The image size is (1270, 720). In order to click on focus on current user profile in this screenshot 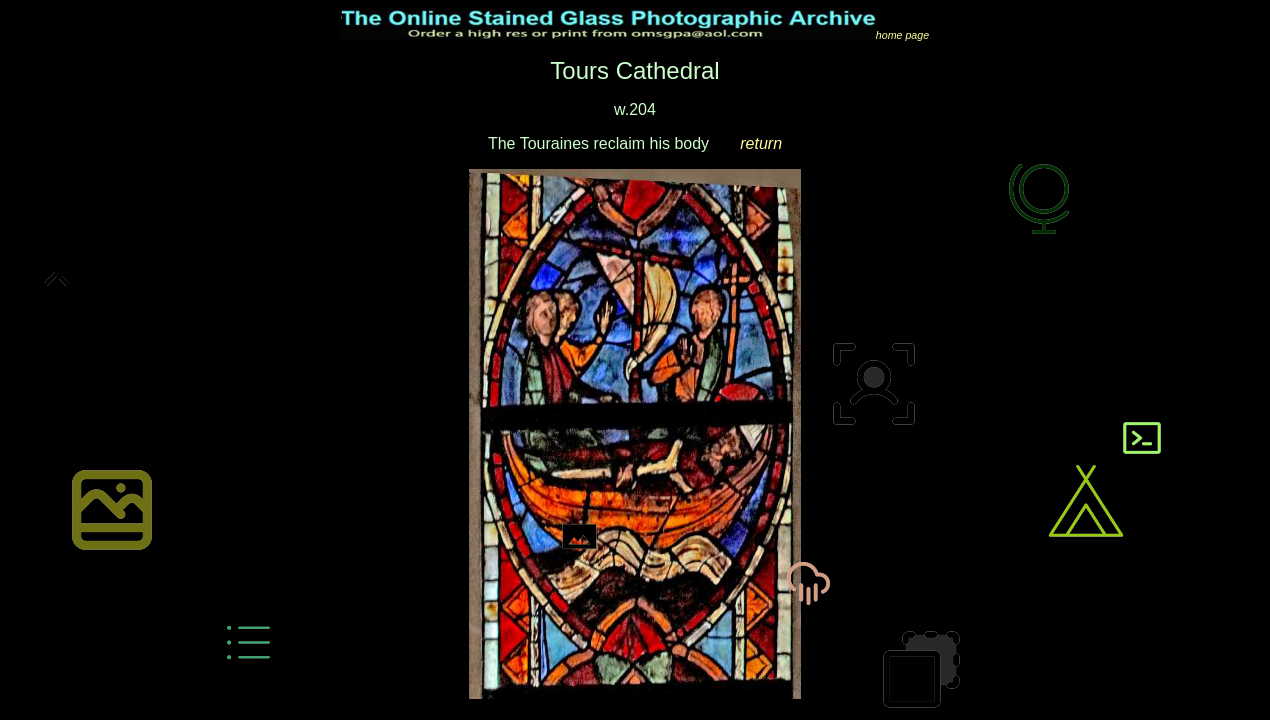, I will do `click(874, 384)`.